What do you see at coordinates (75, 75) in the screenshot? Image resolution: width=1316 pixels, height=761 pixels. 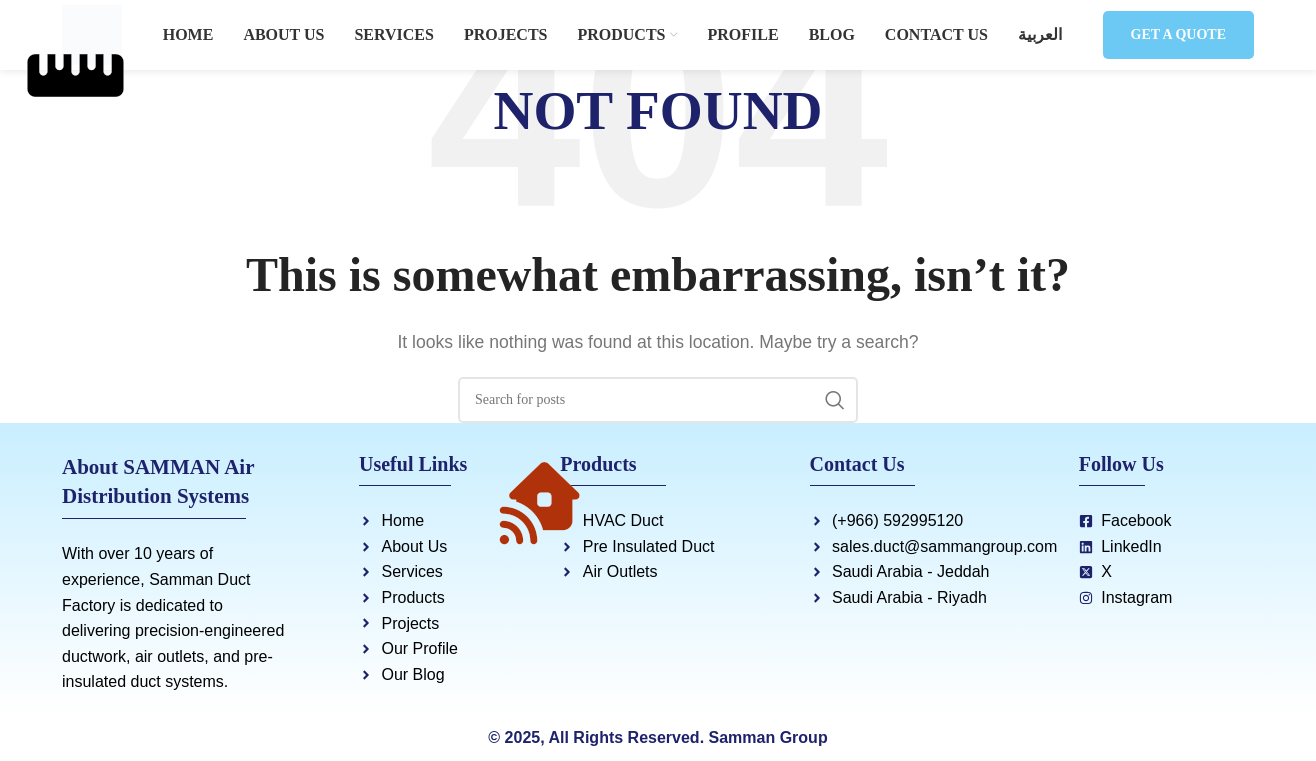 I see `measure horizontal distance or width` at bounding box center [75, 75].